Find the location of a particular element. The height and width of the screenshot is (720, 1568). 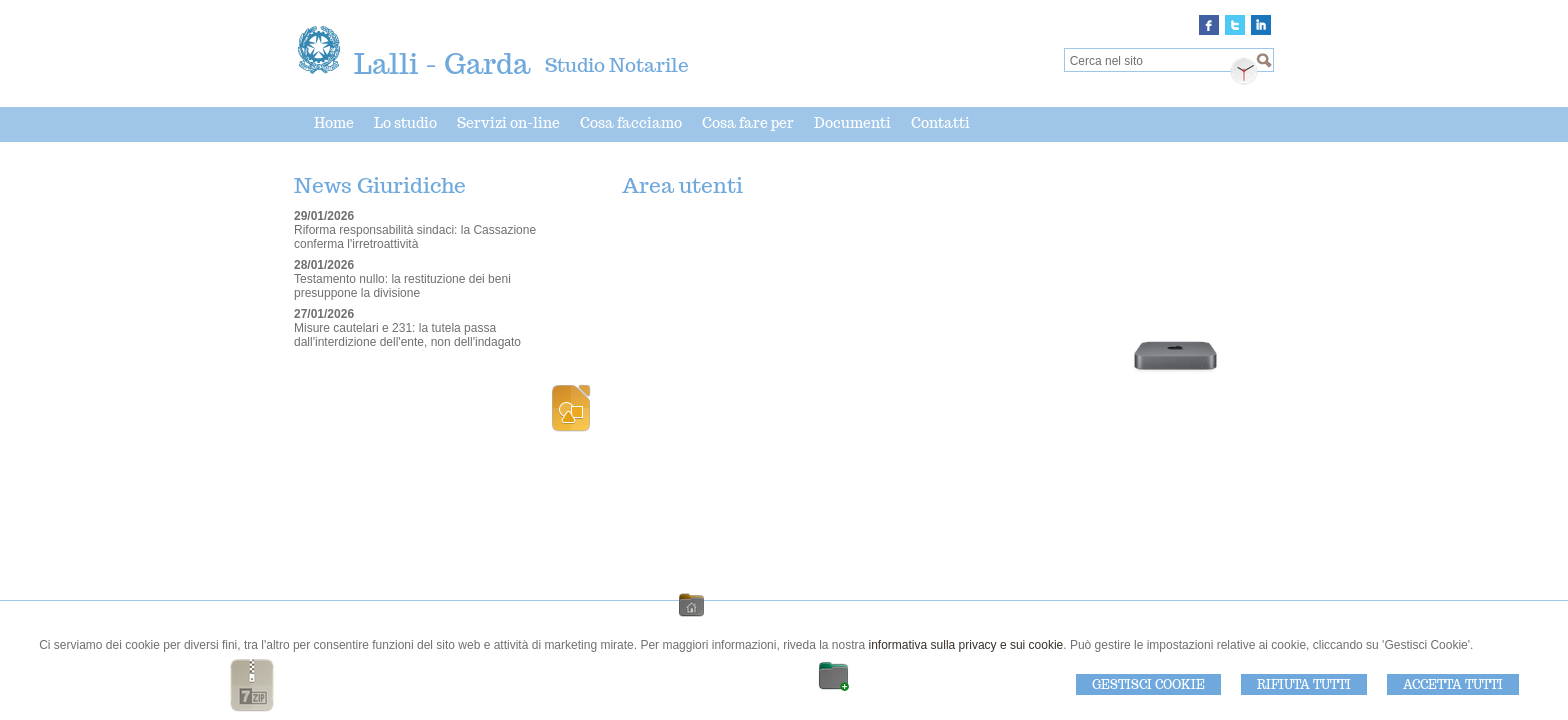

create a new folder is located at coordinates (833, 675).